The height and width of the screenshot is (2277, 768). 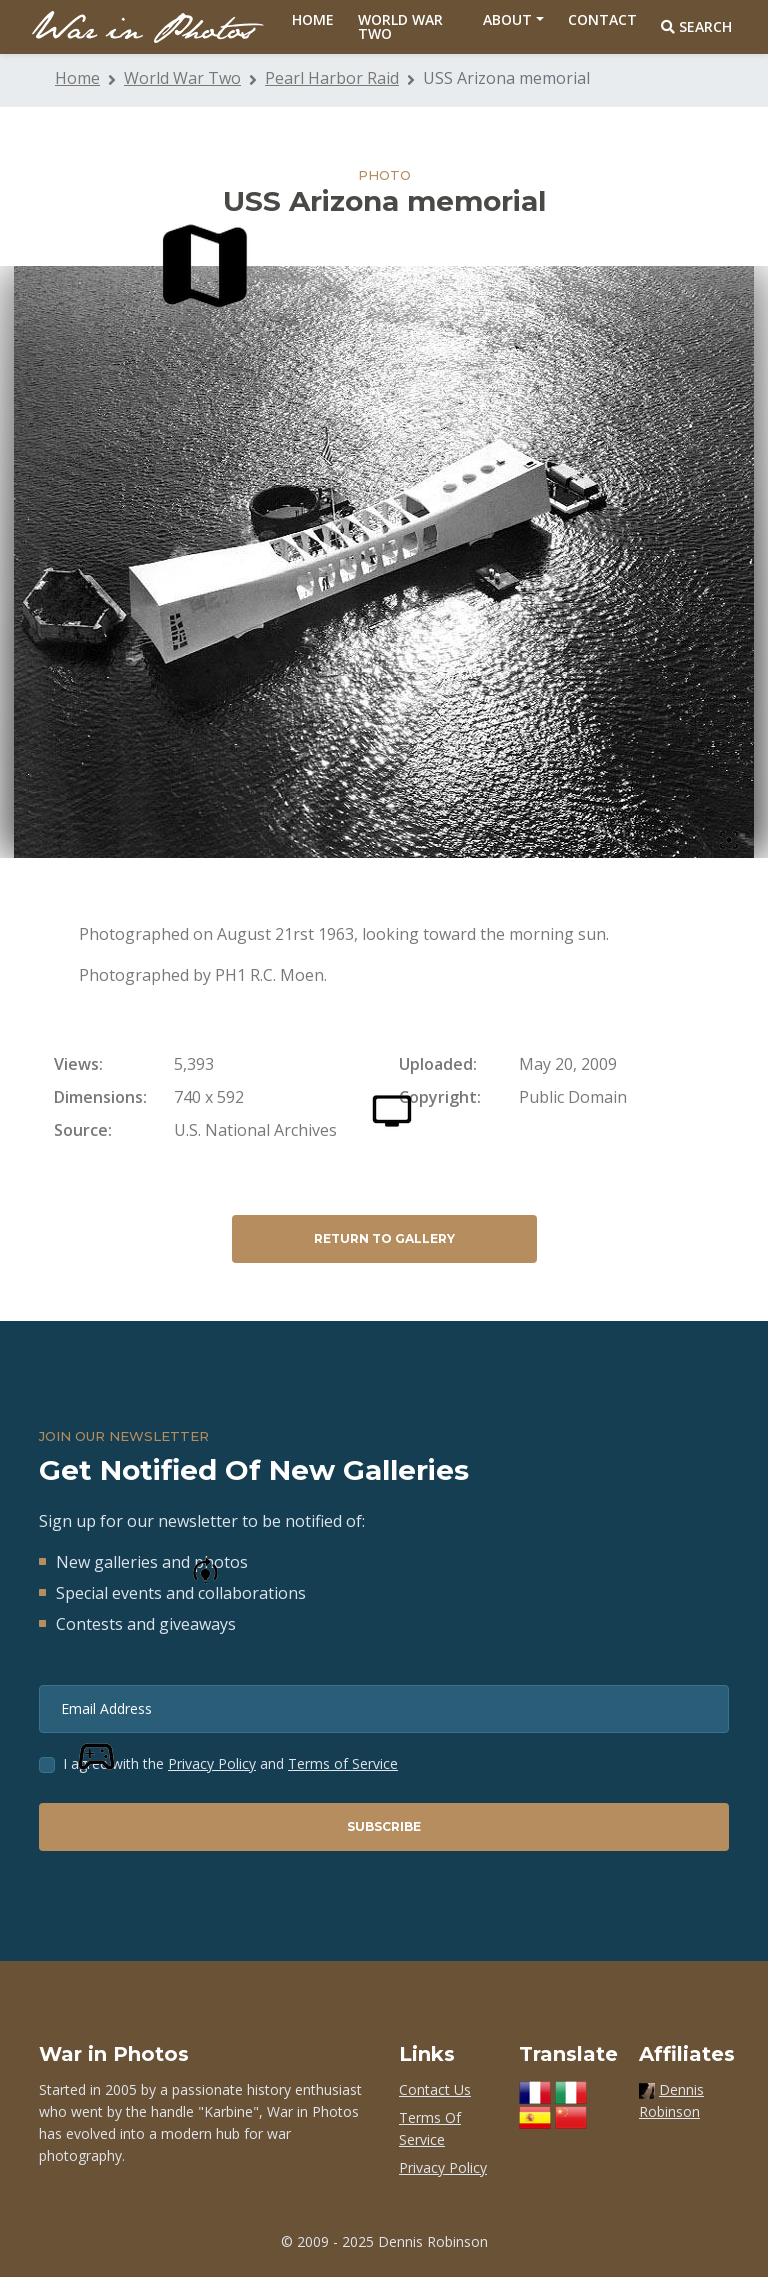 I want to click on open map view, so click(x=205, y=266).